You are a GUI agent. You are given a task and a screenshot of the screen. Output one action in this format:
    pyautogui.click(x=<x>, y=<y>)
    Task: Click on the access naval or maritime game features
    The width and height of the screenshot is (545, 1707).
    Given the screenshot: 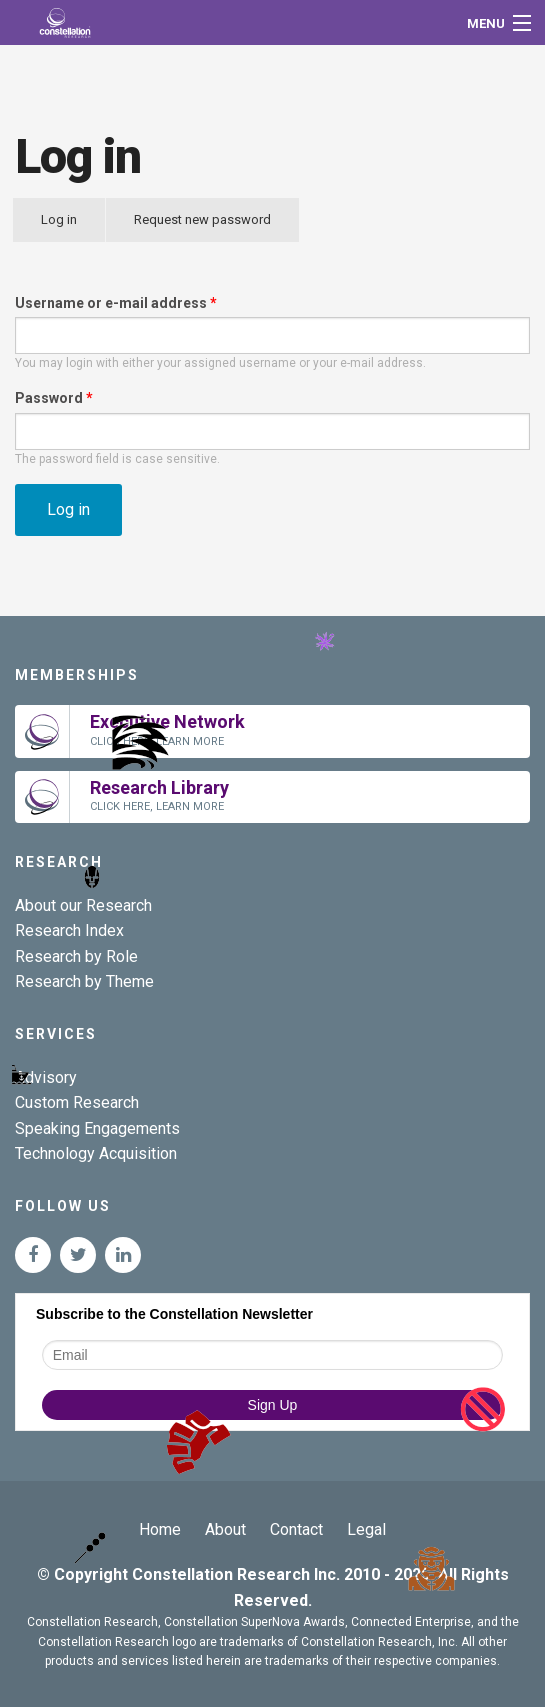 What is the action you would take?
    pyautogui.click(x=21, y=1074)
    